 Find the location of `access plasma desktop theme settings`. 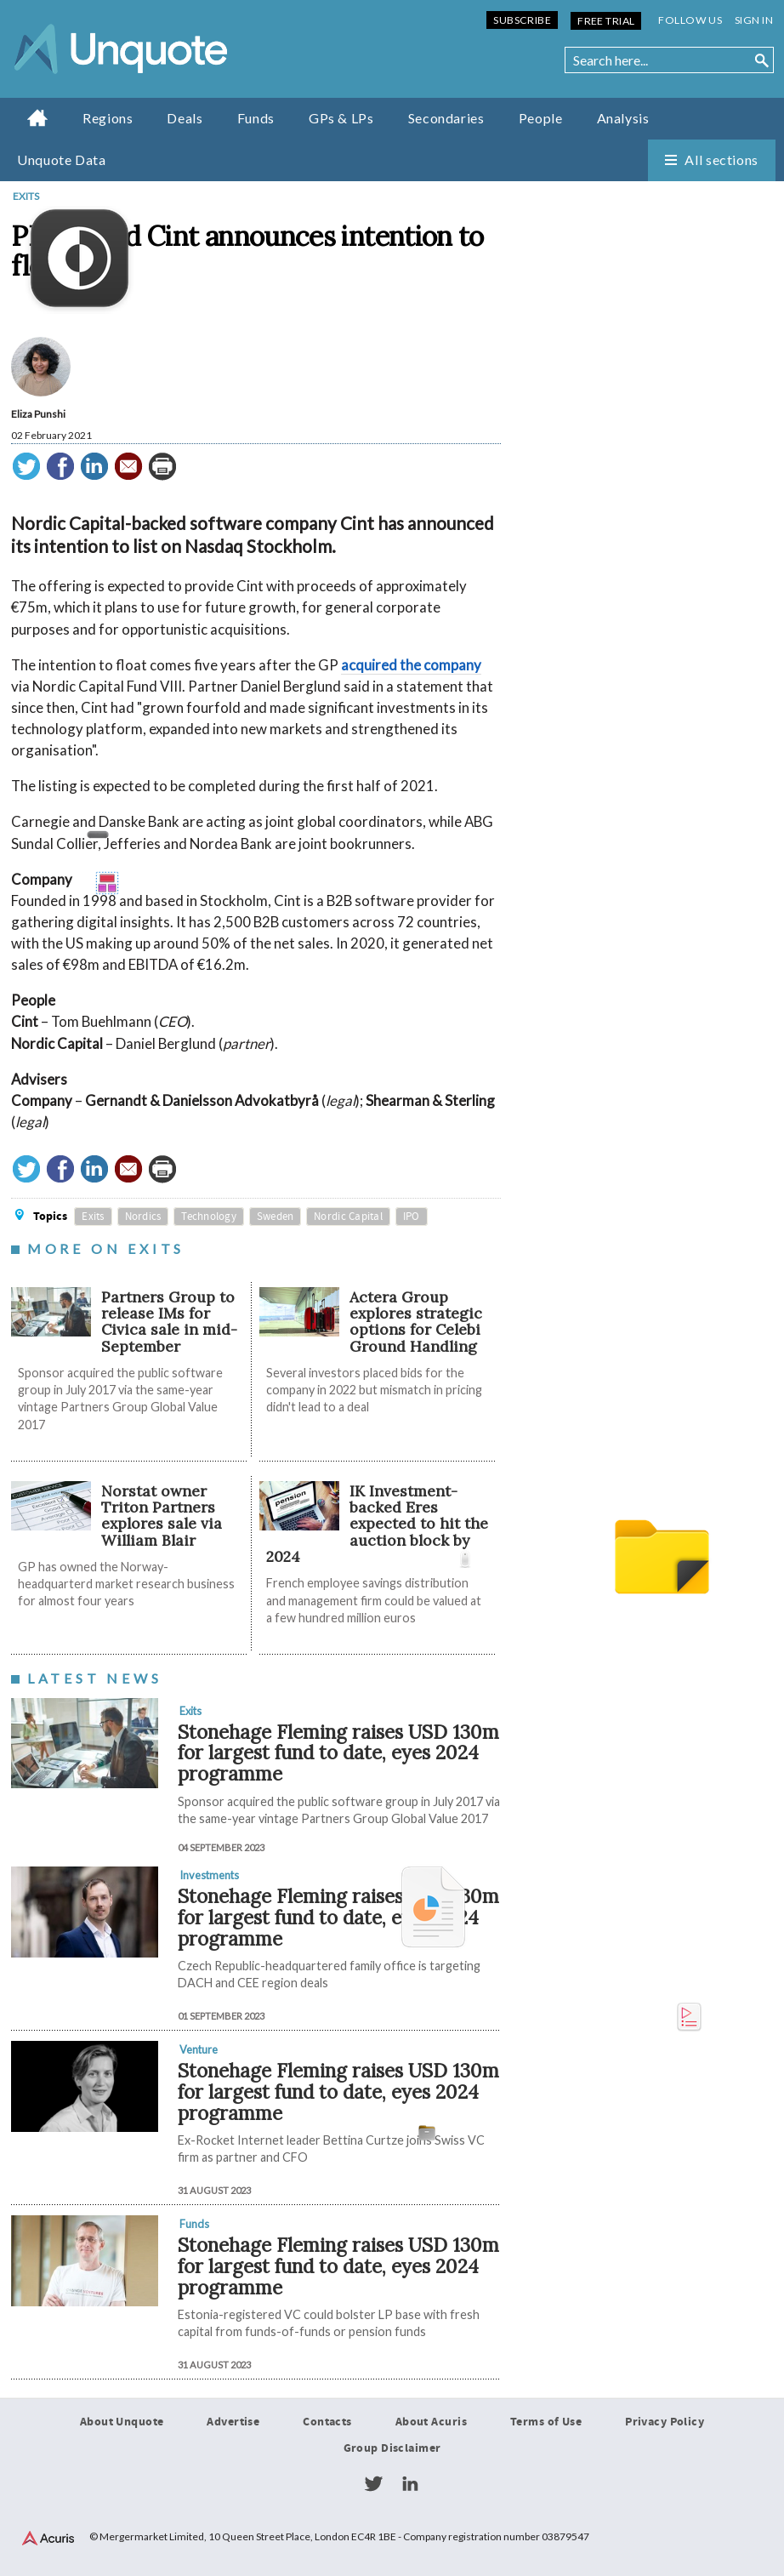

access plasma desktop theme settings is located at coordinates (79, 259).